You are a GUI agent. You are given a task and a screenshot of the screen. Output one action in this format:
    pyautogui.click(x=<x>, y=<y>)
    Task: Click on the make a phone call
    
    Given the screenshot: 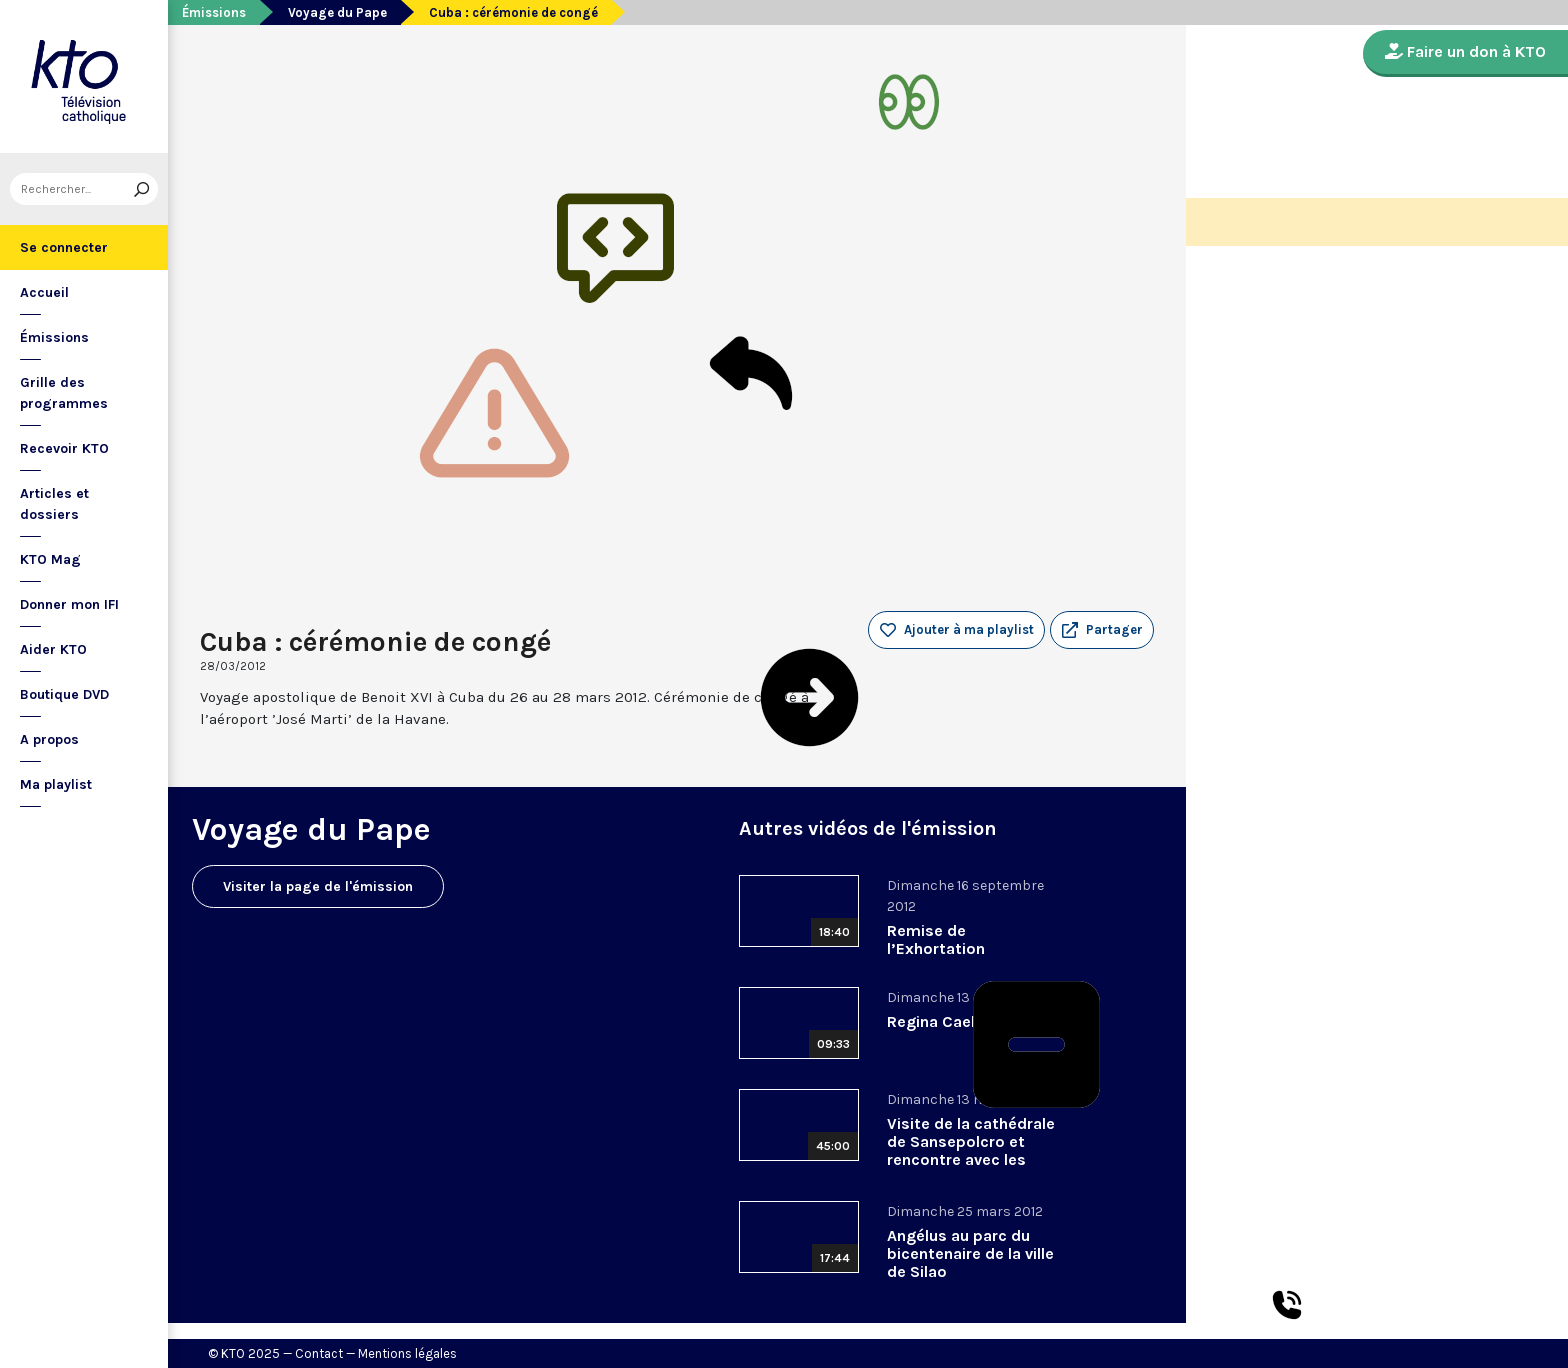 What is the action you would take?
    pyautogui.click(x=1287, y=1305)
    